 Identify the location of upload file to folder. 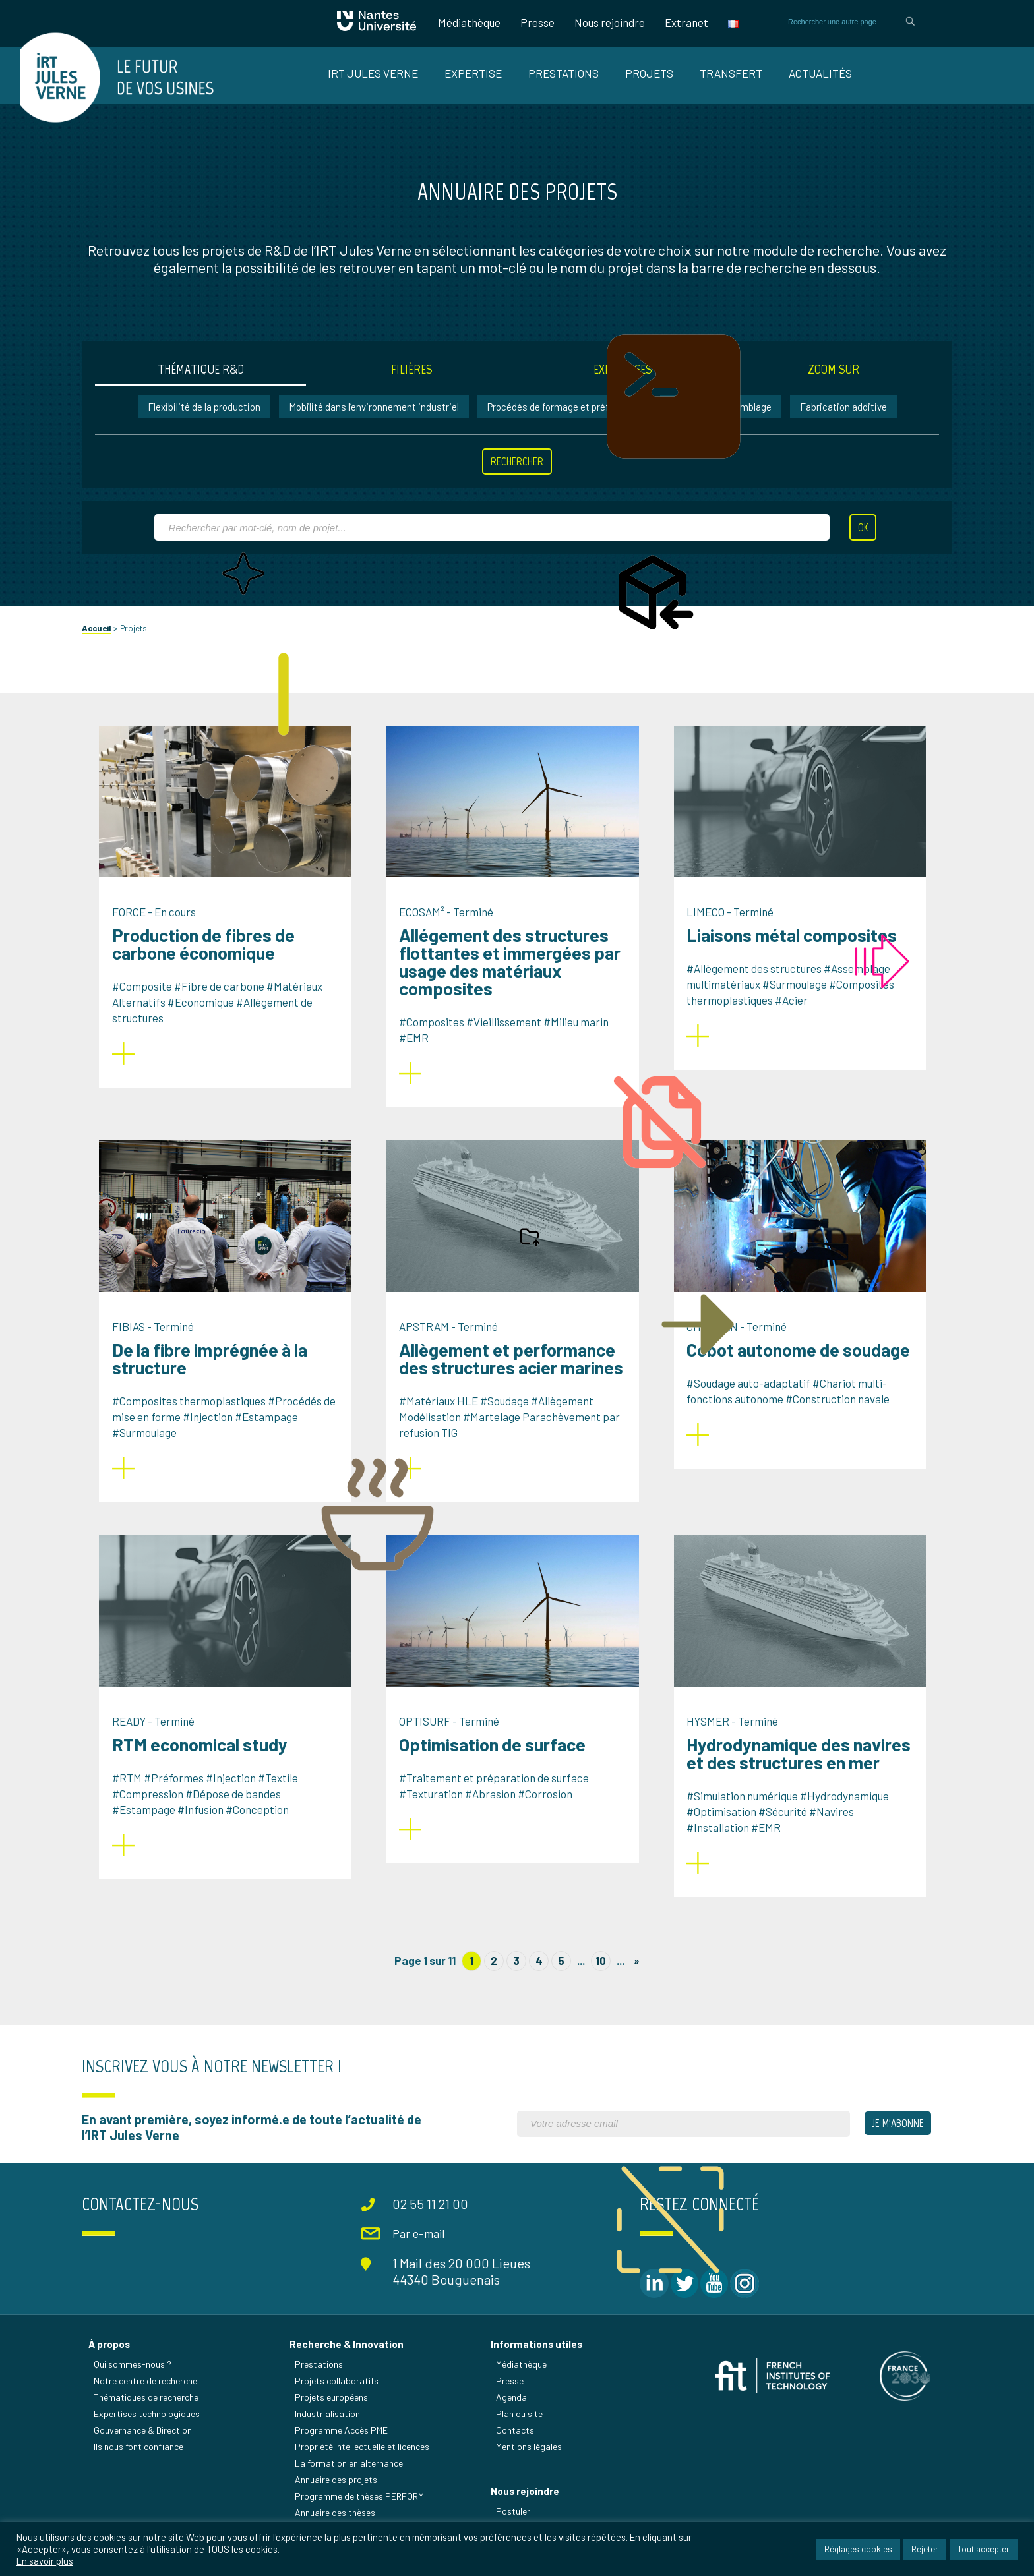
(530, 1237).